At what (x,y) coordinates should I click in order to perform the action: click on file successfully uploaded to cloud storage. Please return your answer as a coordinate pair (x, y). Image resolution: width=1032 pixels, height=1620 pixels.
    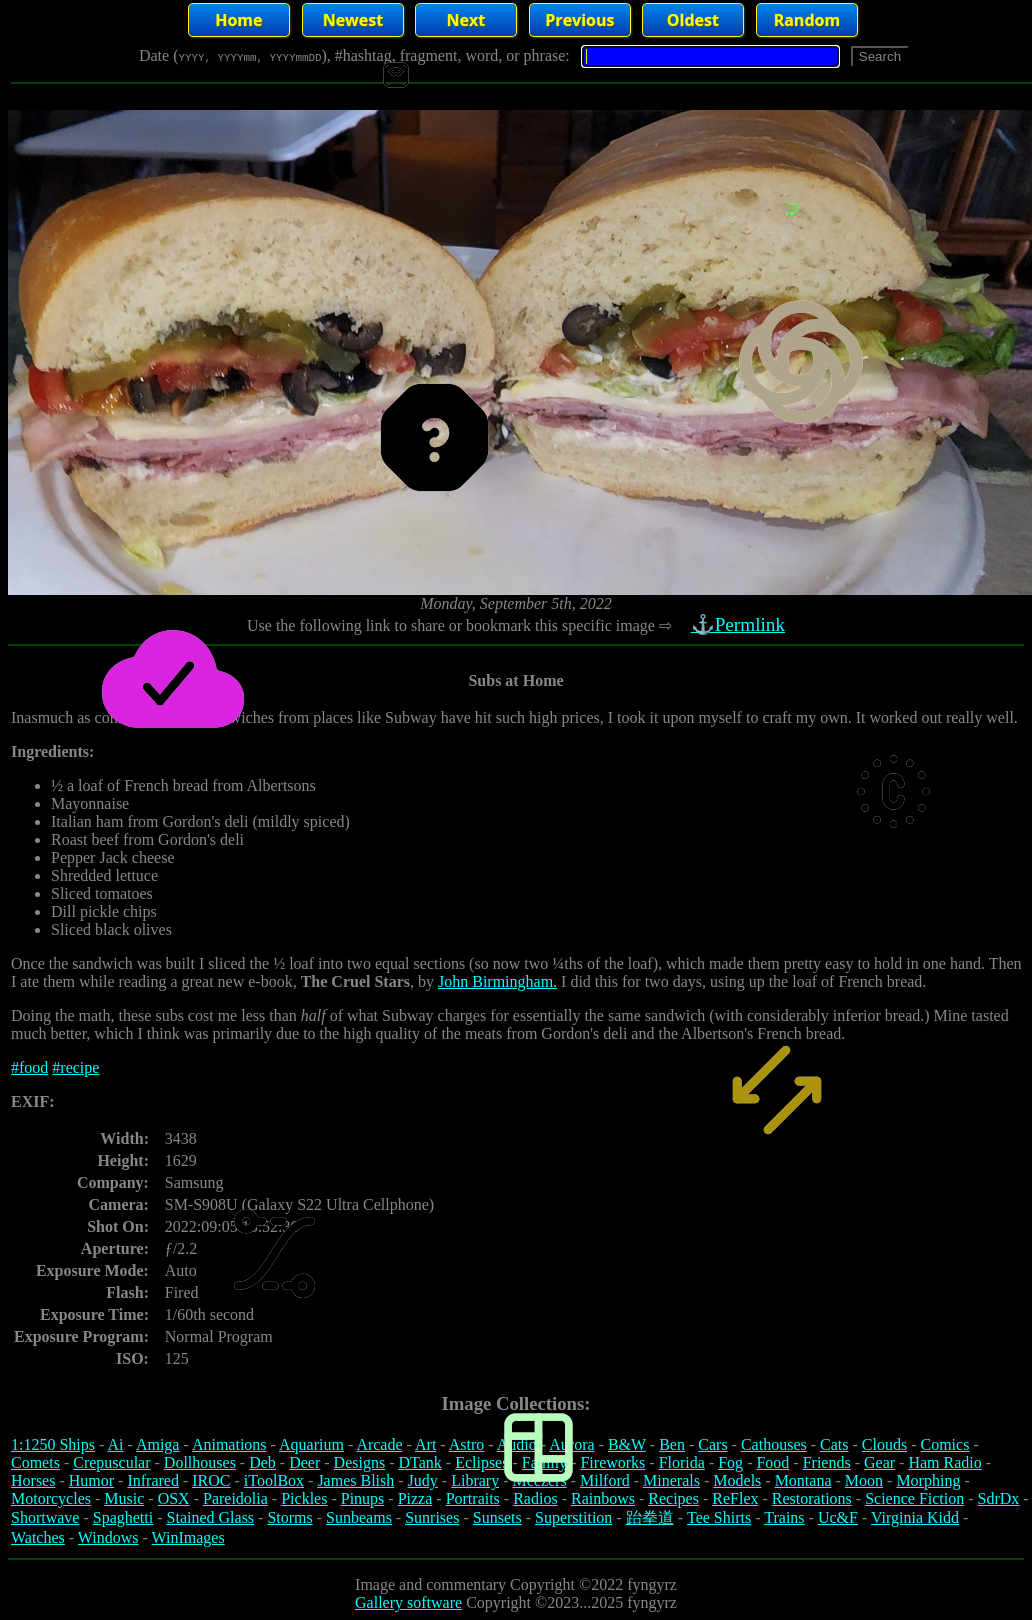
    Looking at the image, I should click on (173, 679).